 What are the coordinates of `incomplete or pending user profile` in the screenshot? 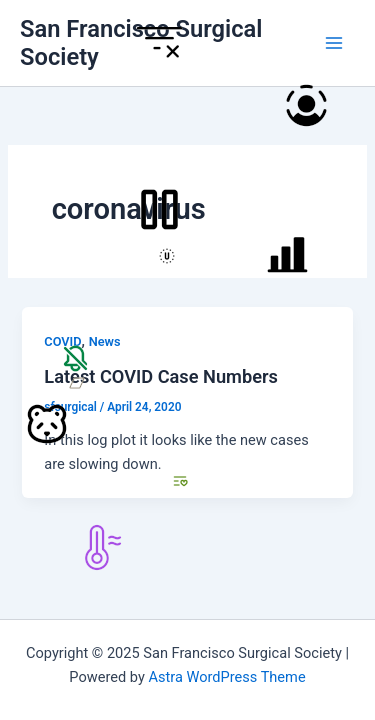 It's located at (306, 105).